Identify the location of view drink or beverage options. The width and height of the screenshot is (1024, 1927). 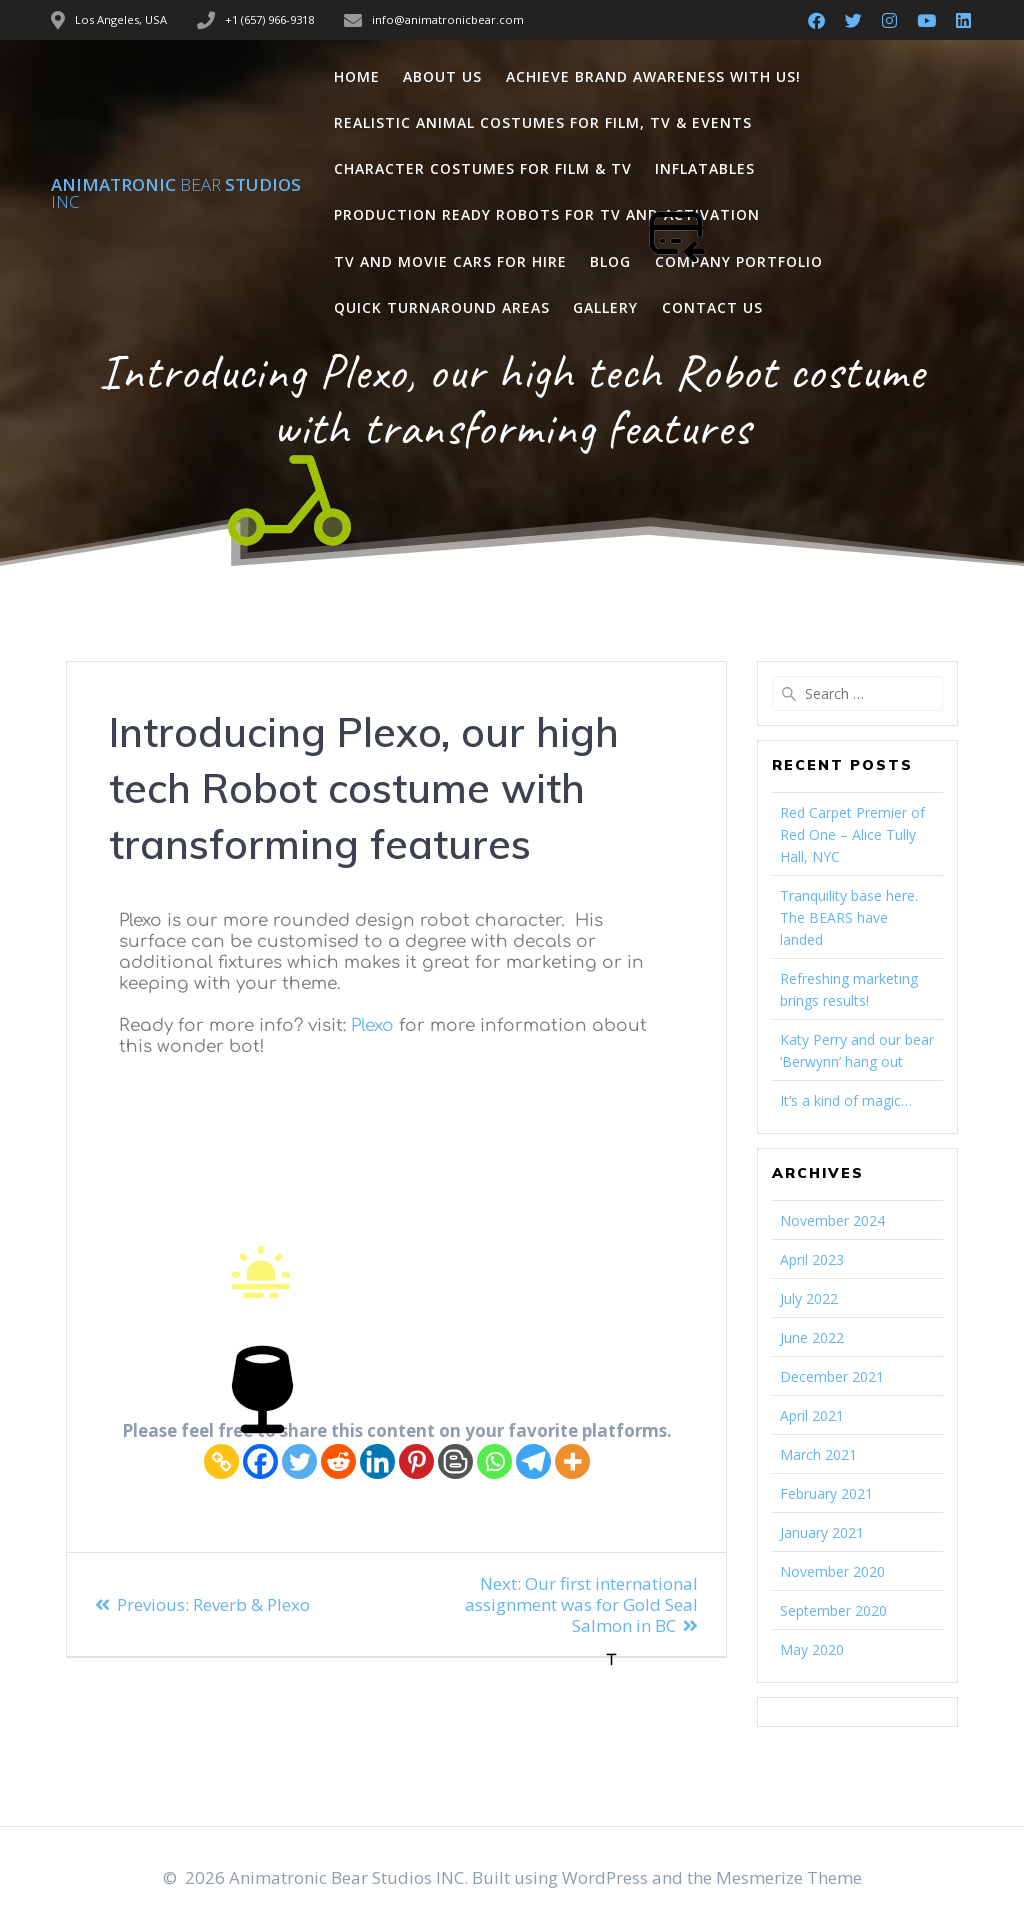
(262, 1389).